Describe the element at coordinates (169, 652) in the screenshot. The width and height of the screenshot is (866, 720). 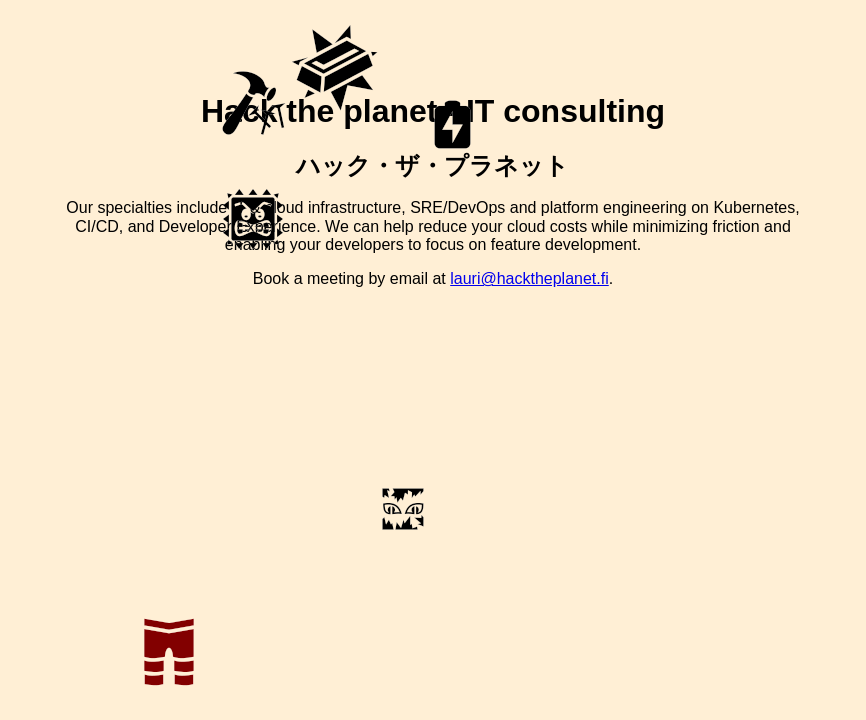
I see `equip armored leg gear` at that location.